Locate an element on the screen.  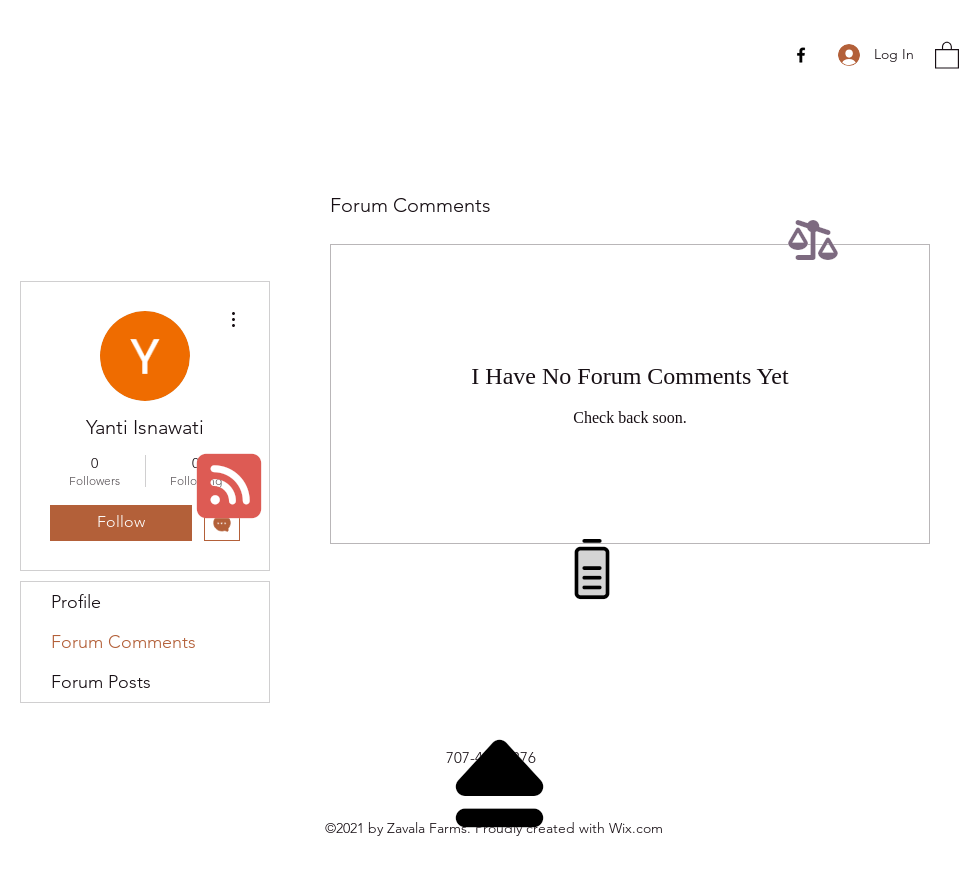
indicates high battery level is located at coordinates (592, 570).